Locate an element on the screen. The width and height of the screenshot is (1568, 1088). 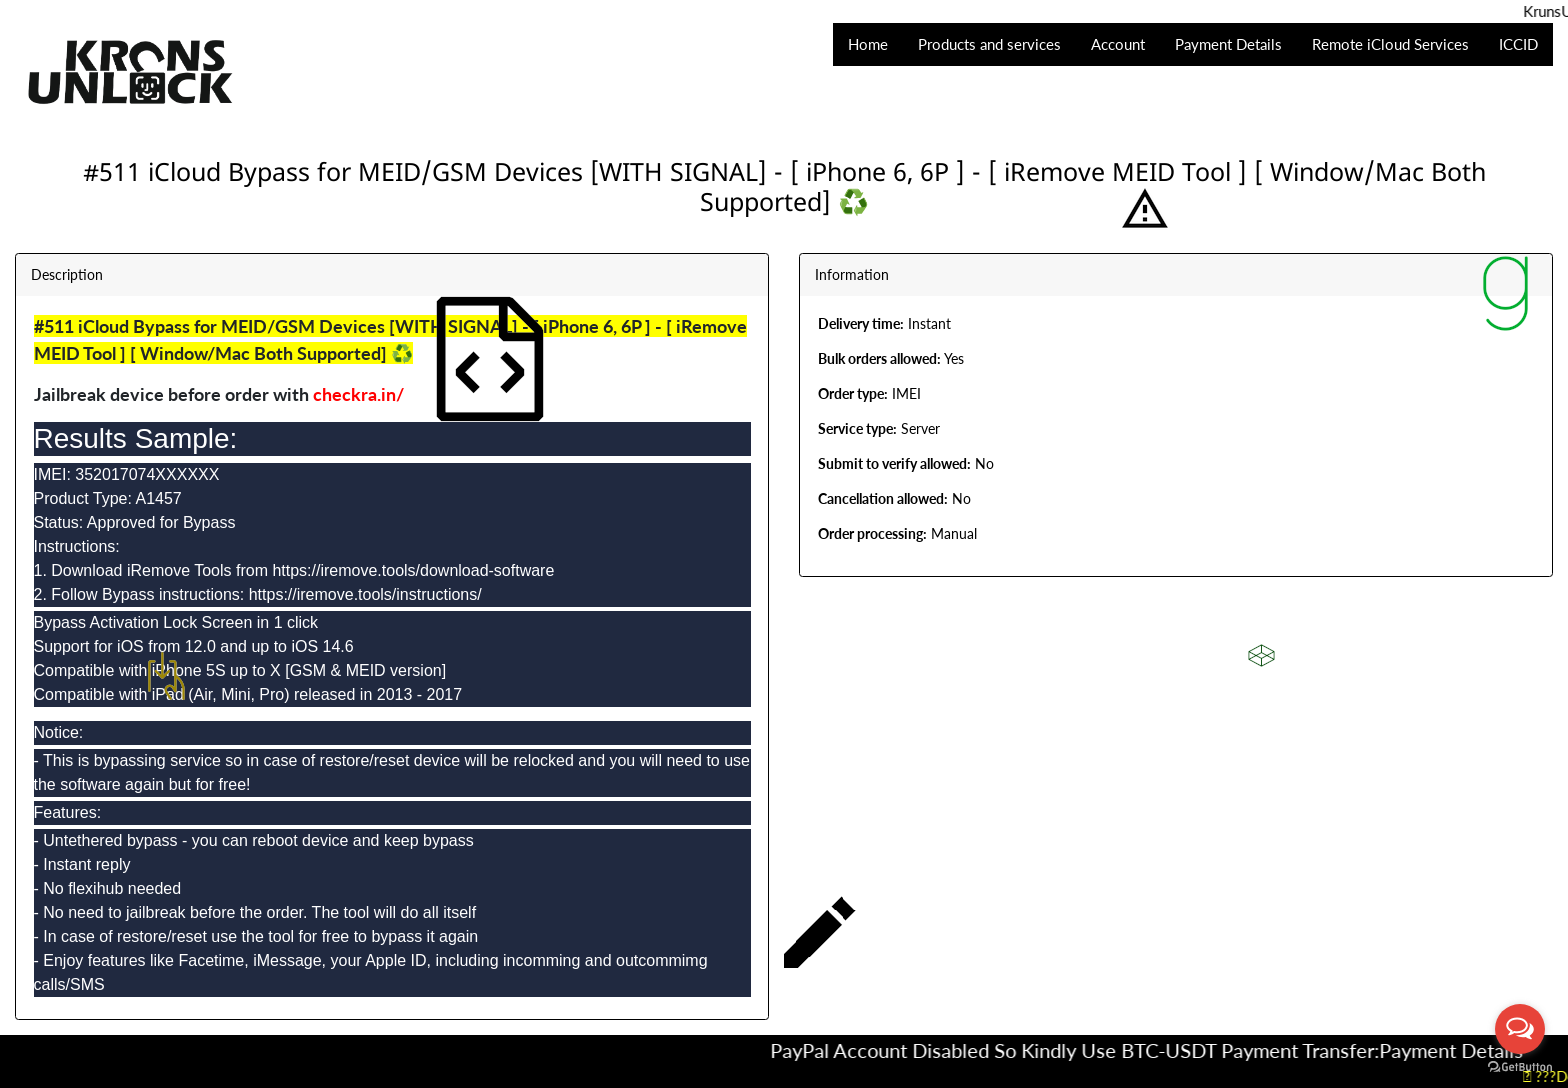
indicates a warning or caution state is located at coordinates (1145, 209).